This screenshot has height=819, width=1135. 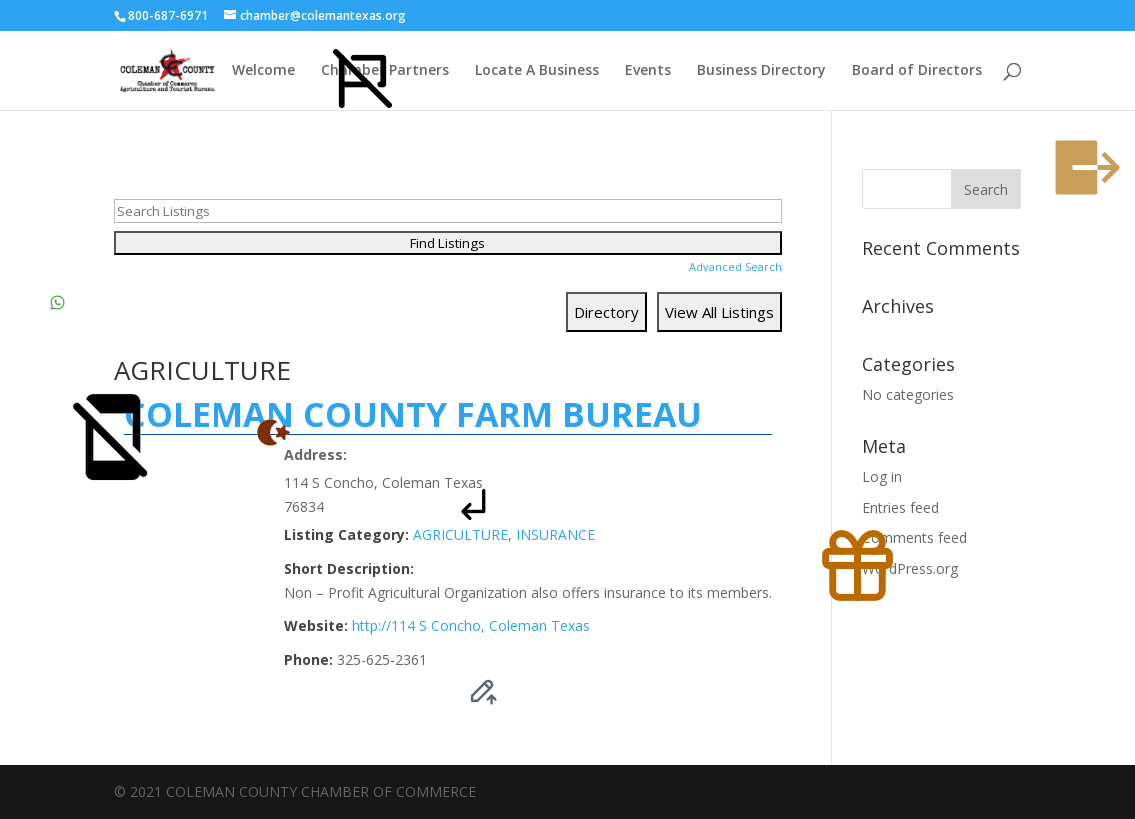 What do you see at coordinates (857, 565) in the screenshot?
I see `view or redeem a gift` at bounding box center [857, 565].